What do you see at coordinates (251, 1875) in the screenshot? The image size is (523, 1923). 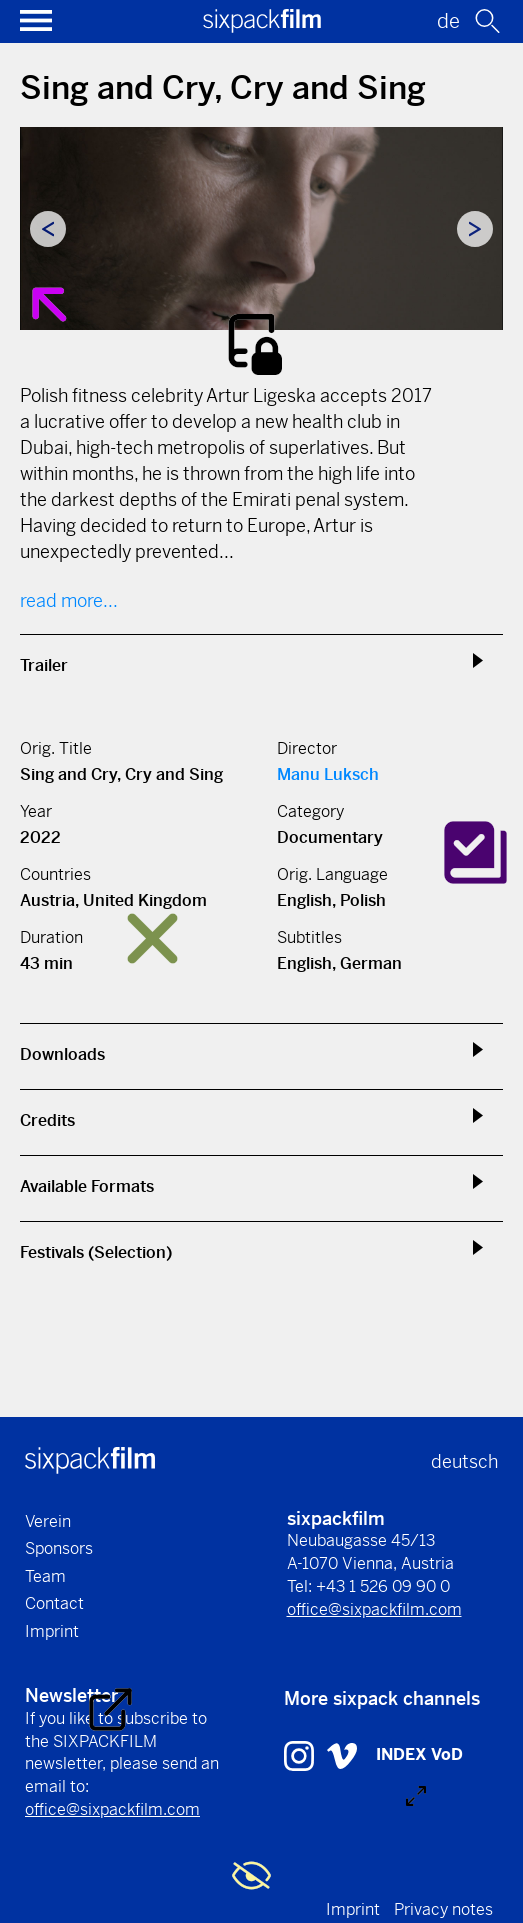 I see `hide content from view` at bounding box center [251, 1875].